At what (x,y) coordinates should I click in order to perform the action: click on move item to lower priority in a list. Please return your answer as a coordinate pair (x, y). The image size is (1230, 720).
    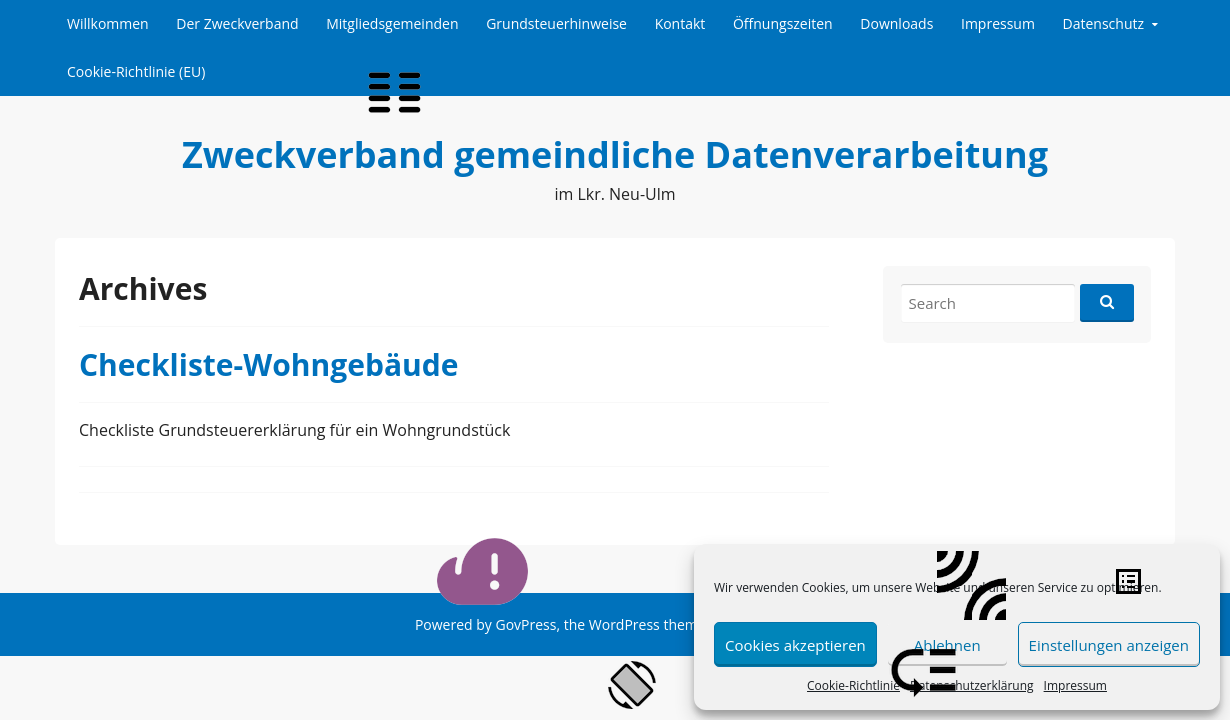
    Looking at the image, I should click on (923, 671).